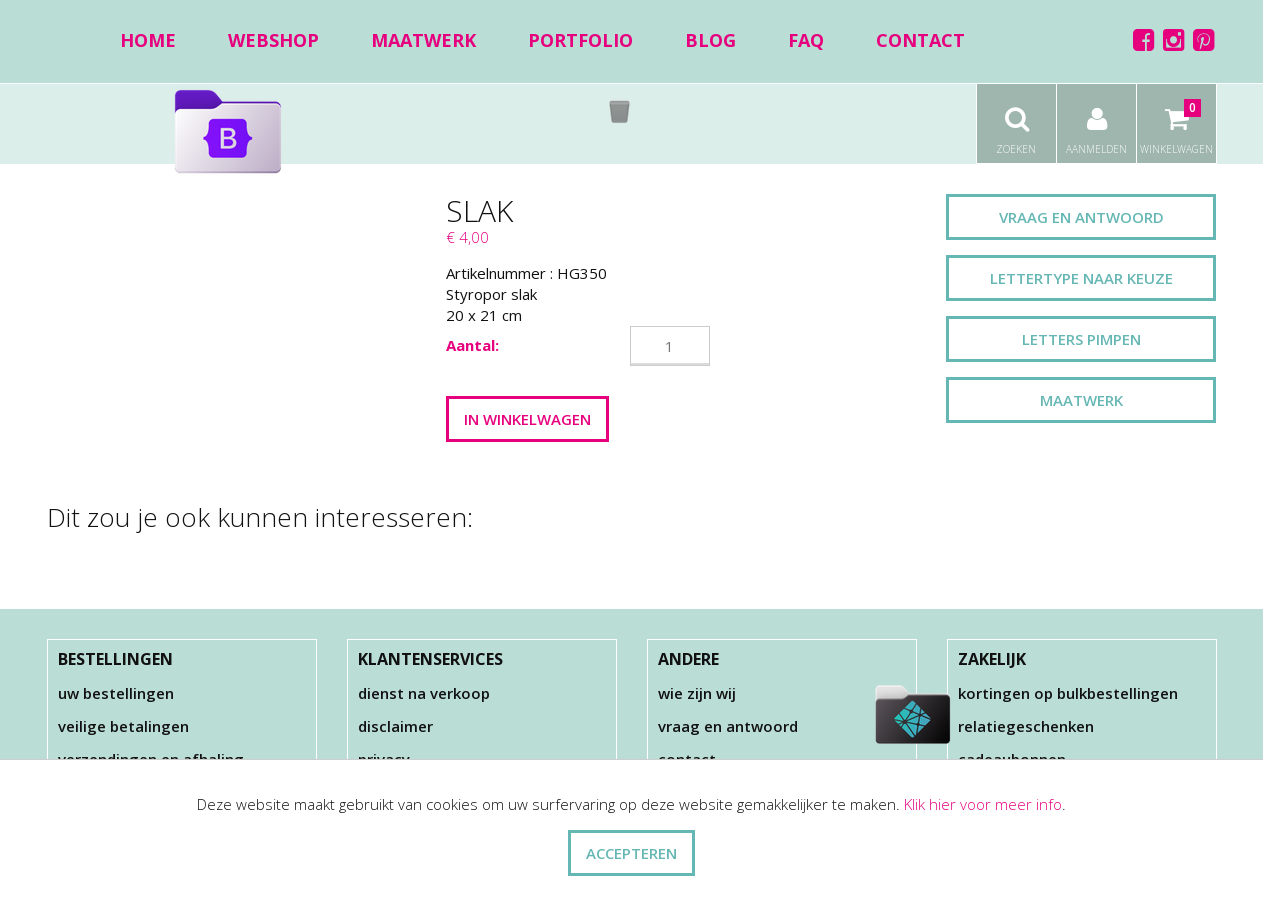 Image resolution: width=1263 pixels, height=909 pixels. What do you see at coordinates (619, 111) in the screenshot?
I see `empty trash bin ready to receive deleted items` at bounding box center [619, 111].